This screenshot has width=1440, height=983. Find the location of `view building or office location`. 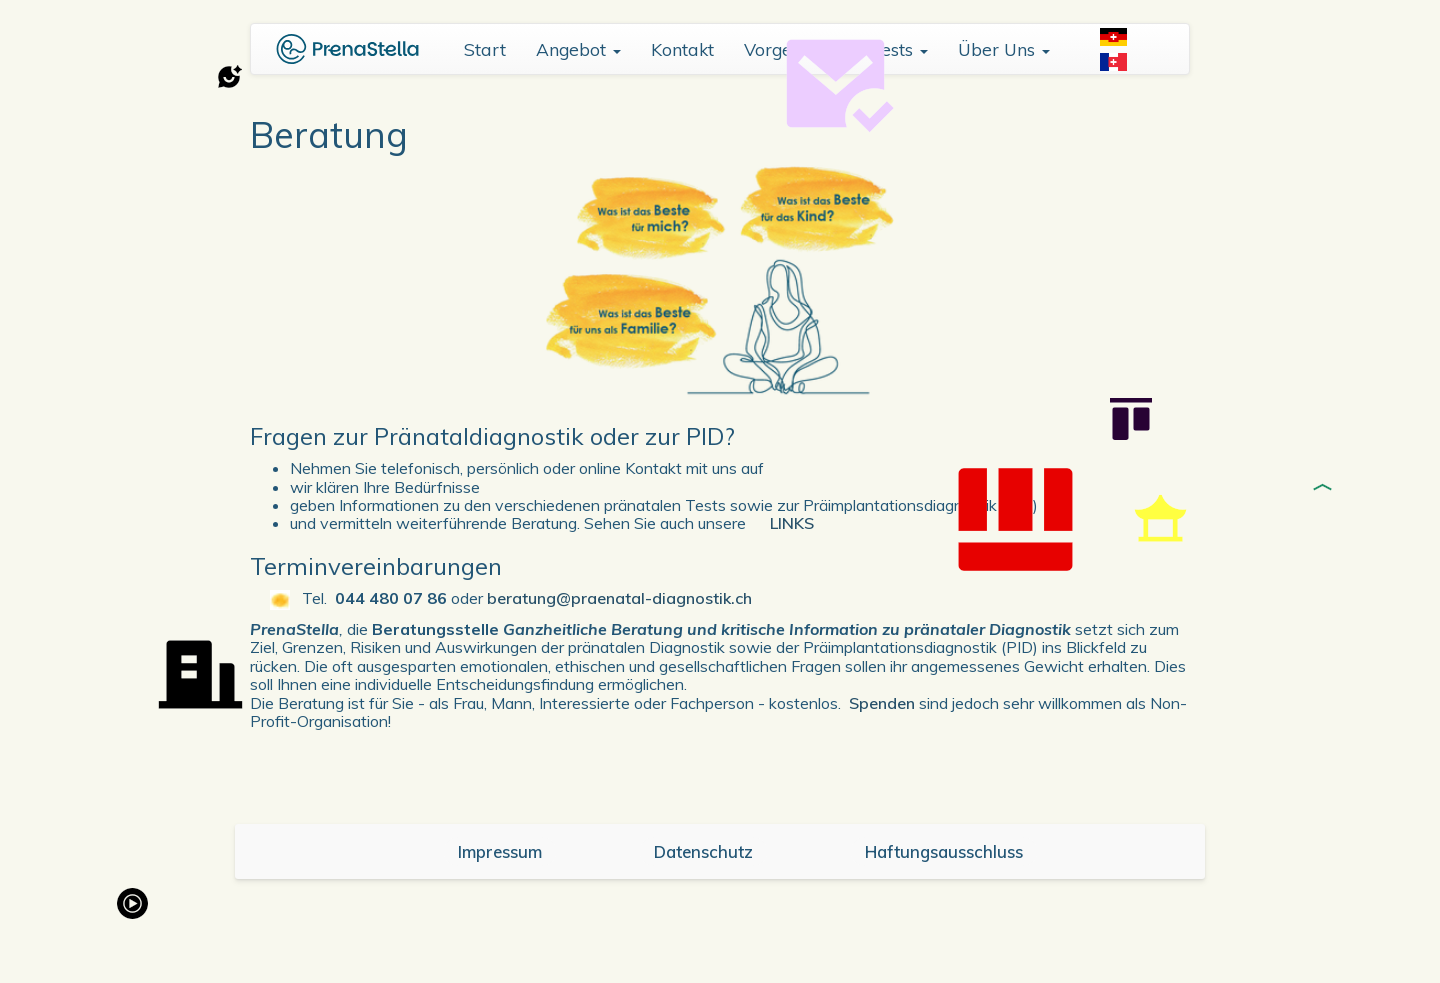

view building or office location is located at coordinates (200, 674).